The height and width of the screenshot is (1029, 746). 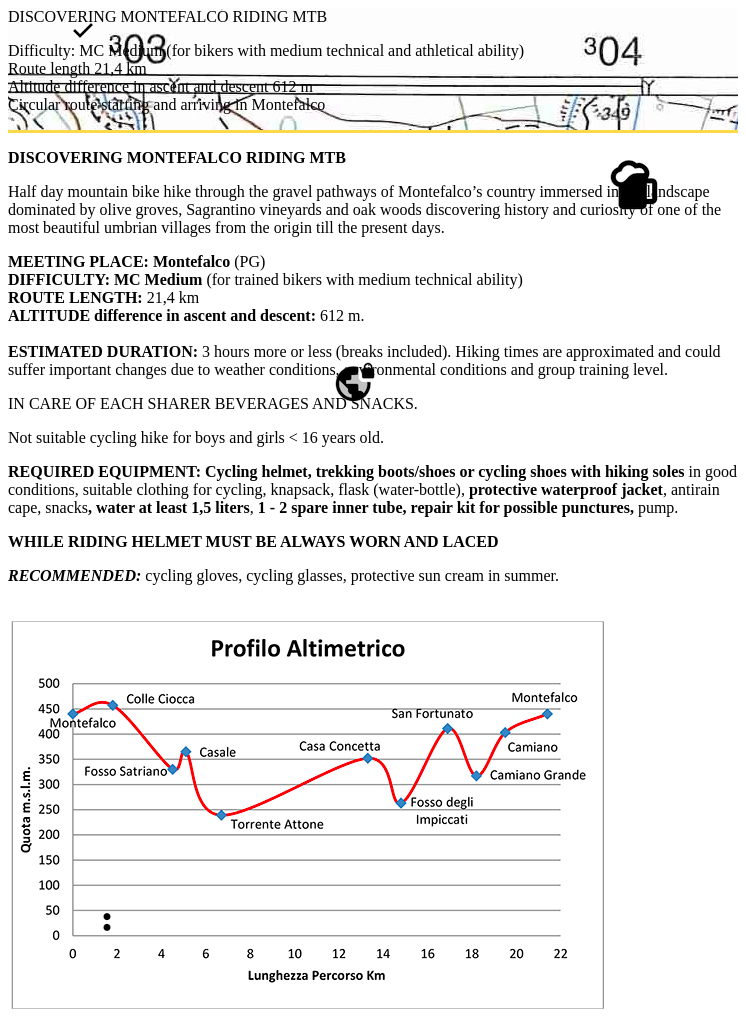 What do you see at coordinates (83, 30) in the screenshot?
I see `confirm or submit an action` at bounding box center [83, 30].